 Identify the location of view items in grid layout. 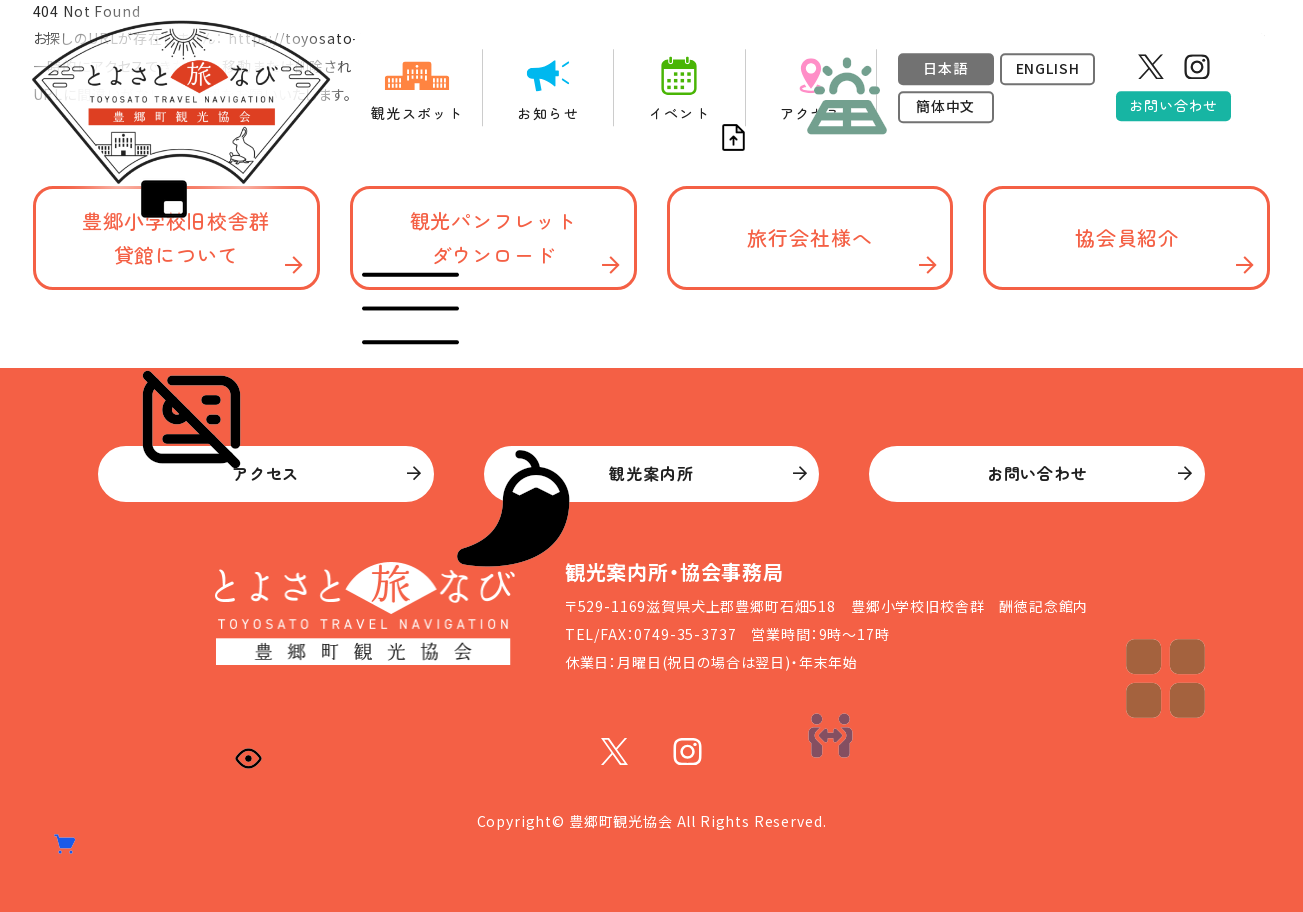
(1165, 678).